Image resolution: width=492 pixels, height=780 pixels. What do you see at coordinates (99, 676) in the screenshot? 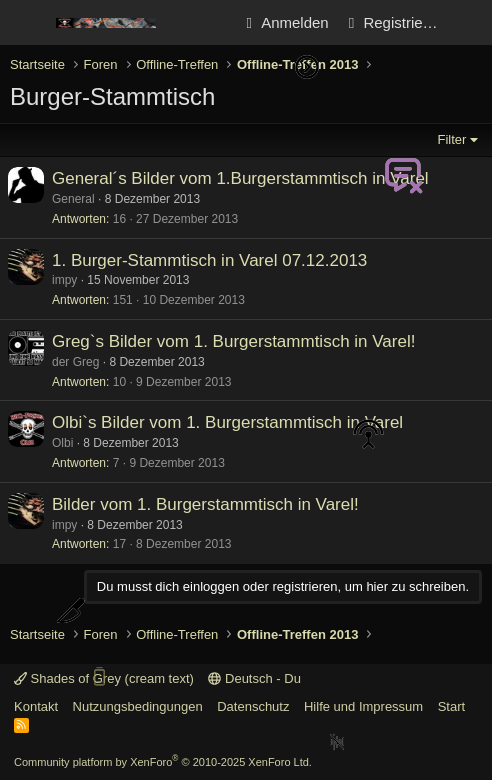
I see `indicates low battery status` at bounding box center [99, 676].